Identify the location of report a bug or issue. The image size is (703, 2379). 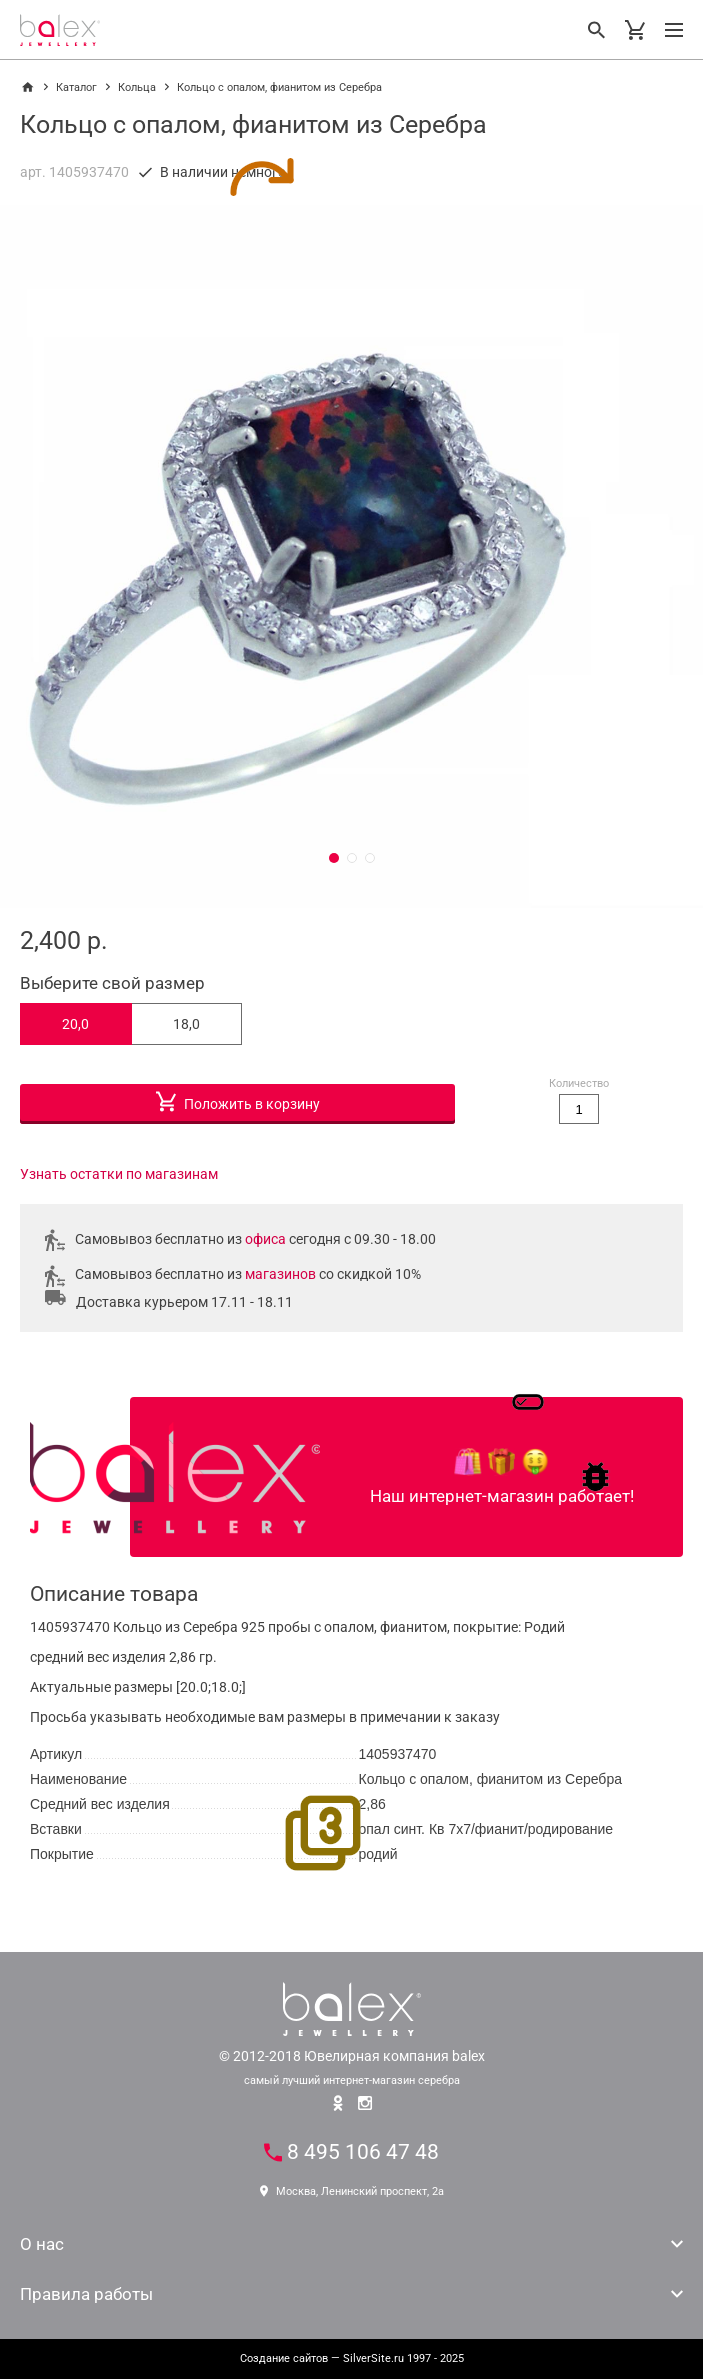
(595, 1476).